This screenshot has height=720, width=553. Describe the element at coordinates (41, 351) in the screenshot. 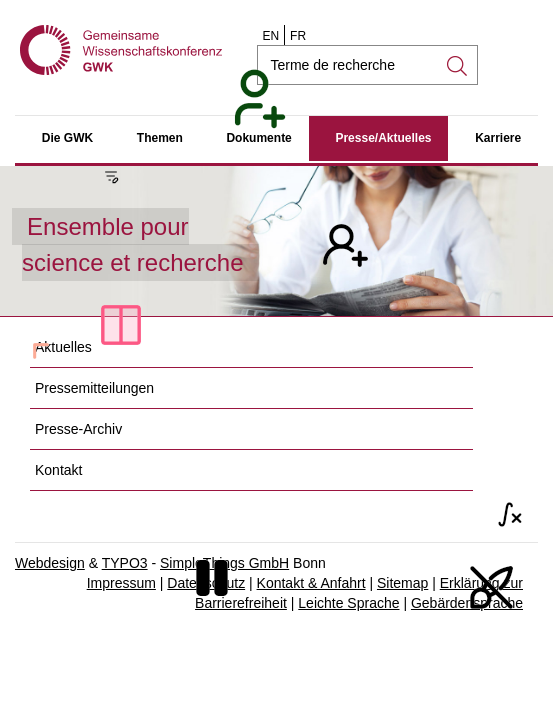

I see `navigate to the top-left or previous section` at that location.